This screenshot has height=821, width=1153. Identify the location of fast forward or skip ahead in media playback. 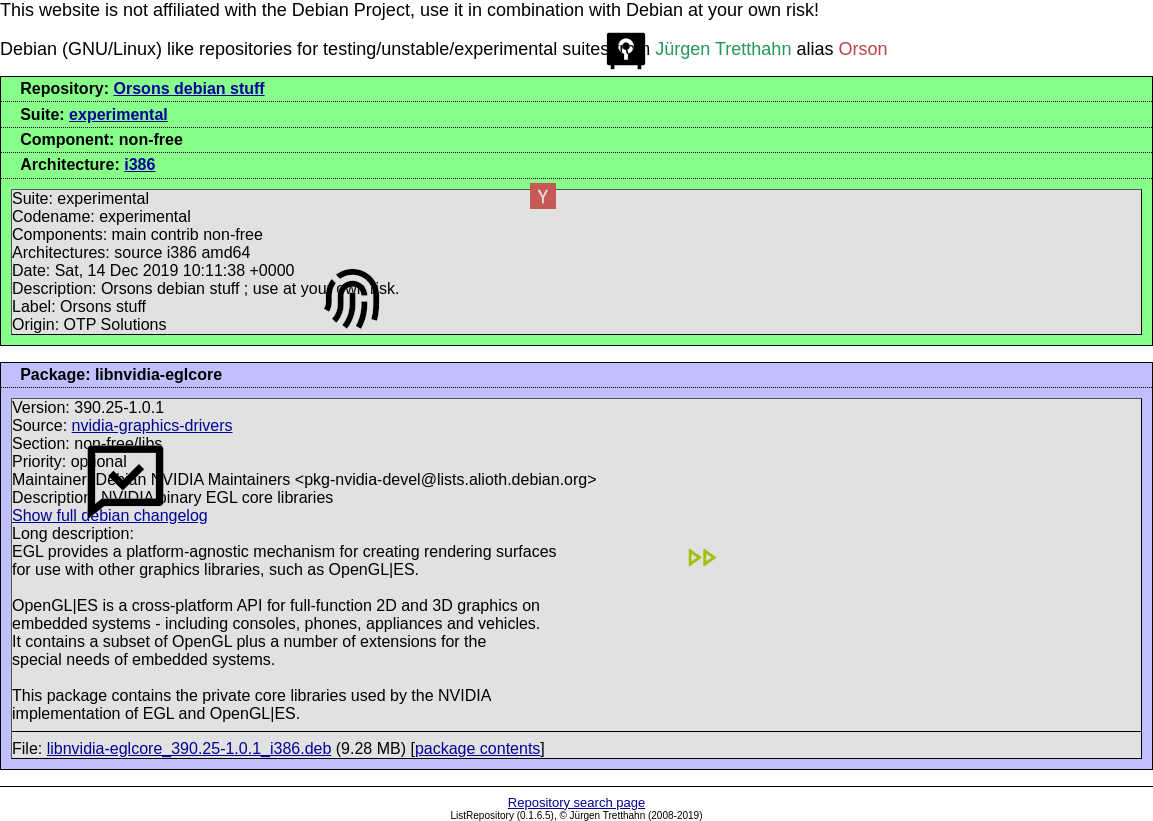
(701, 557).